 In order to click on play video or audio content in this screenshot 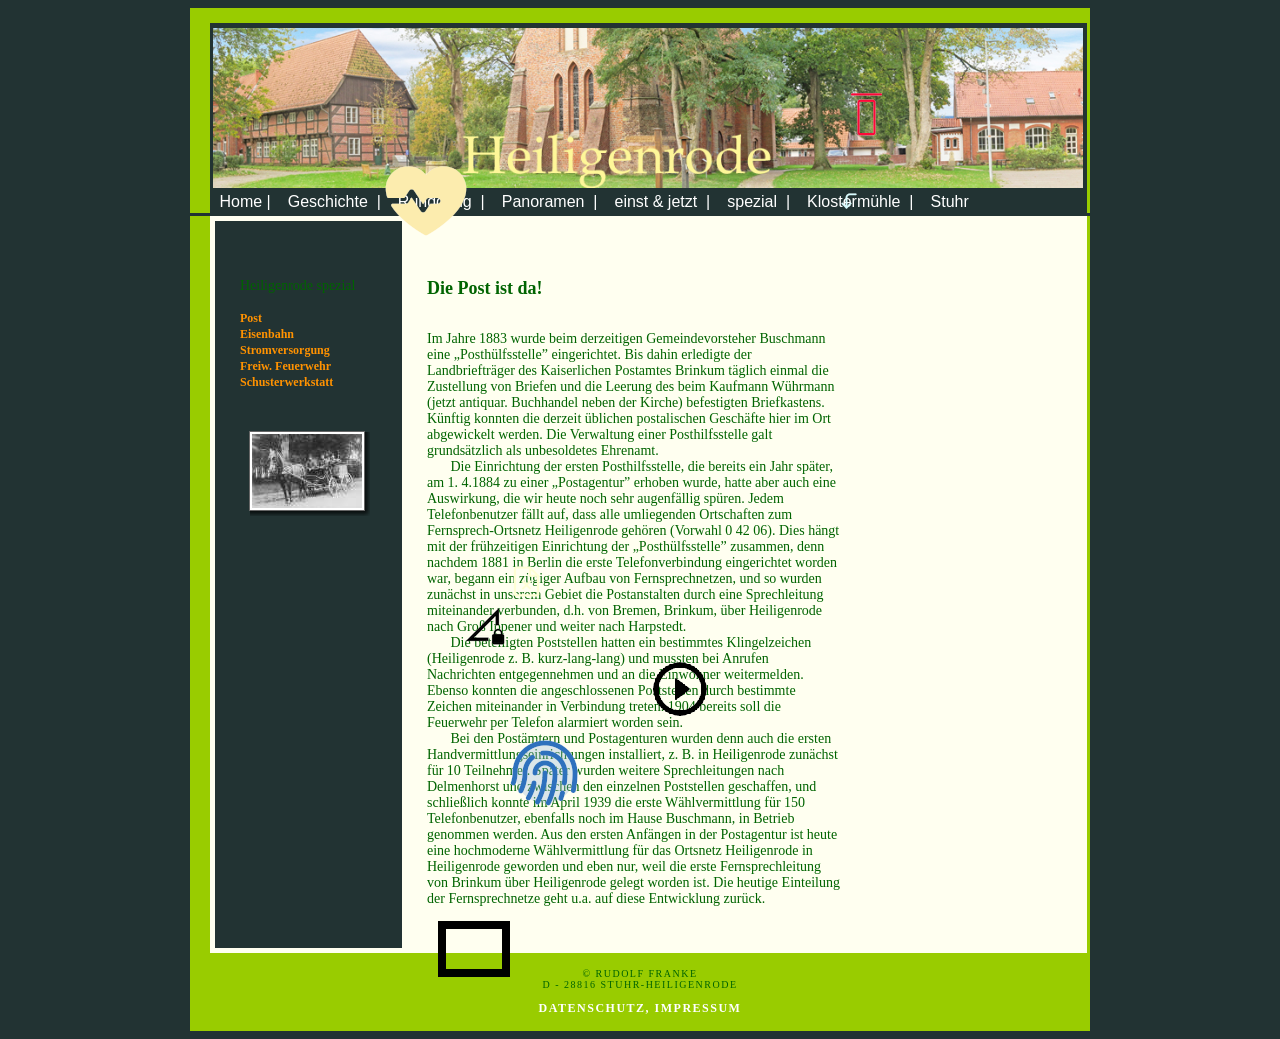, I will do `click(680, 689)`.